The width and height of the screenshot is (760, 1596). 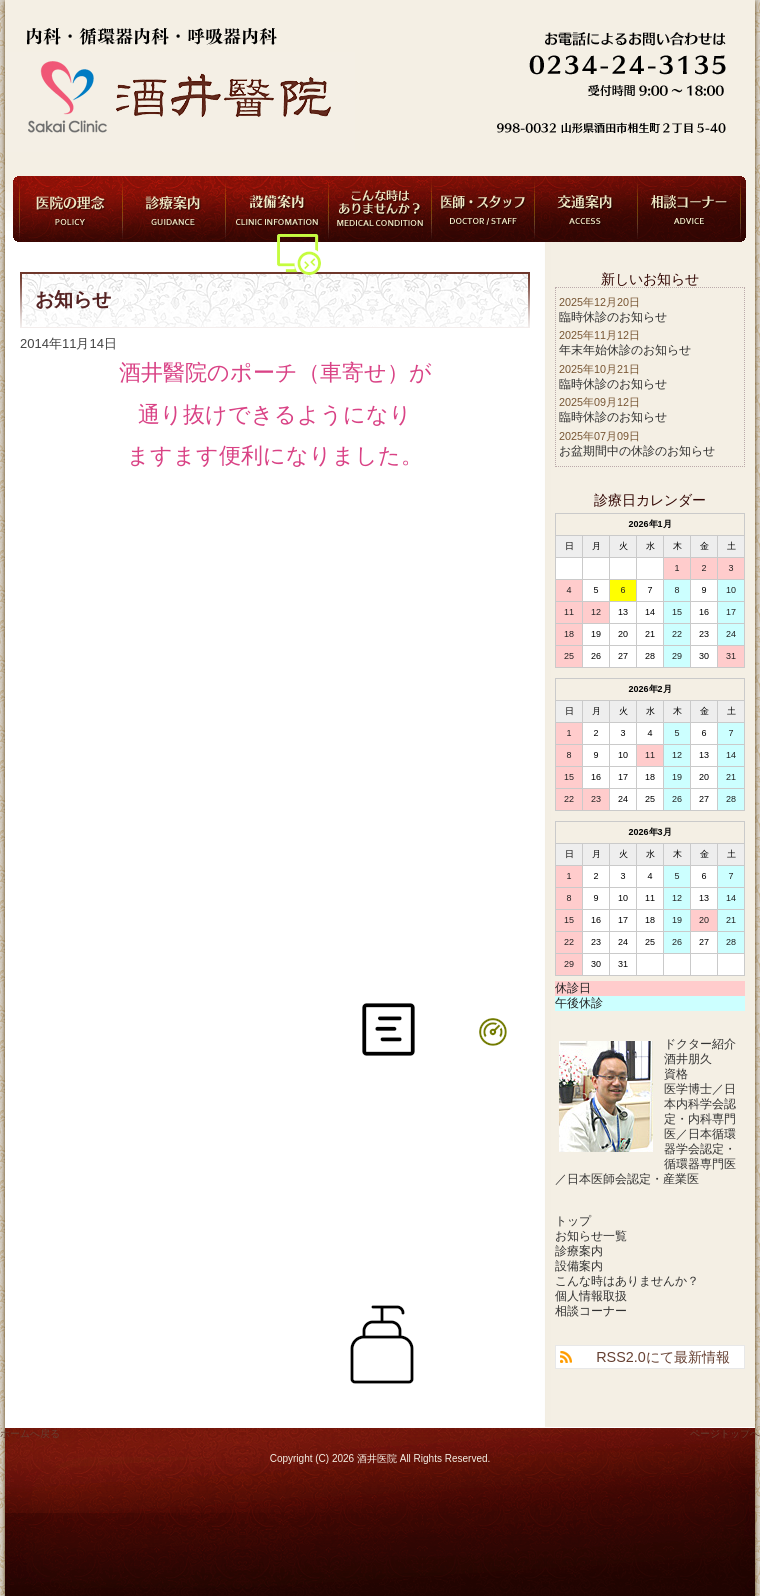 I want to click on view project roadmap or timeline, so click(x=388, y=1029).